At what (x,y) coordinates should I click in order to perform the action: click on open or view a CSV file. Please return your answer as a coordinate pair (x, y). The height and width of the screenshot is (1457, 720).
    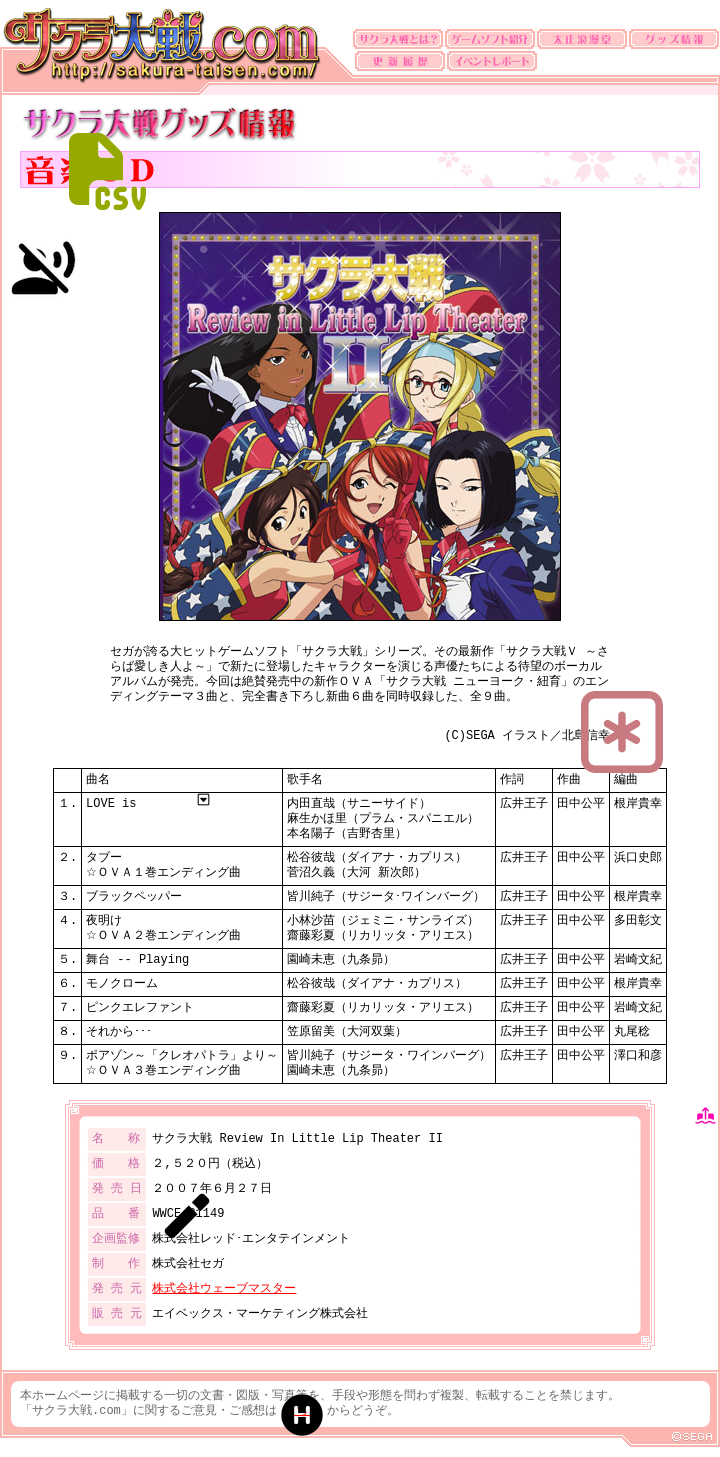
    Looking at the image, I should click on (105, 169).